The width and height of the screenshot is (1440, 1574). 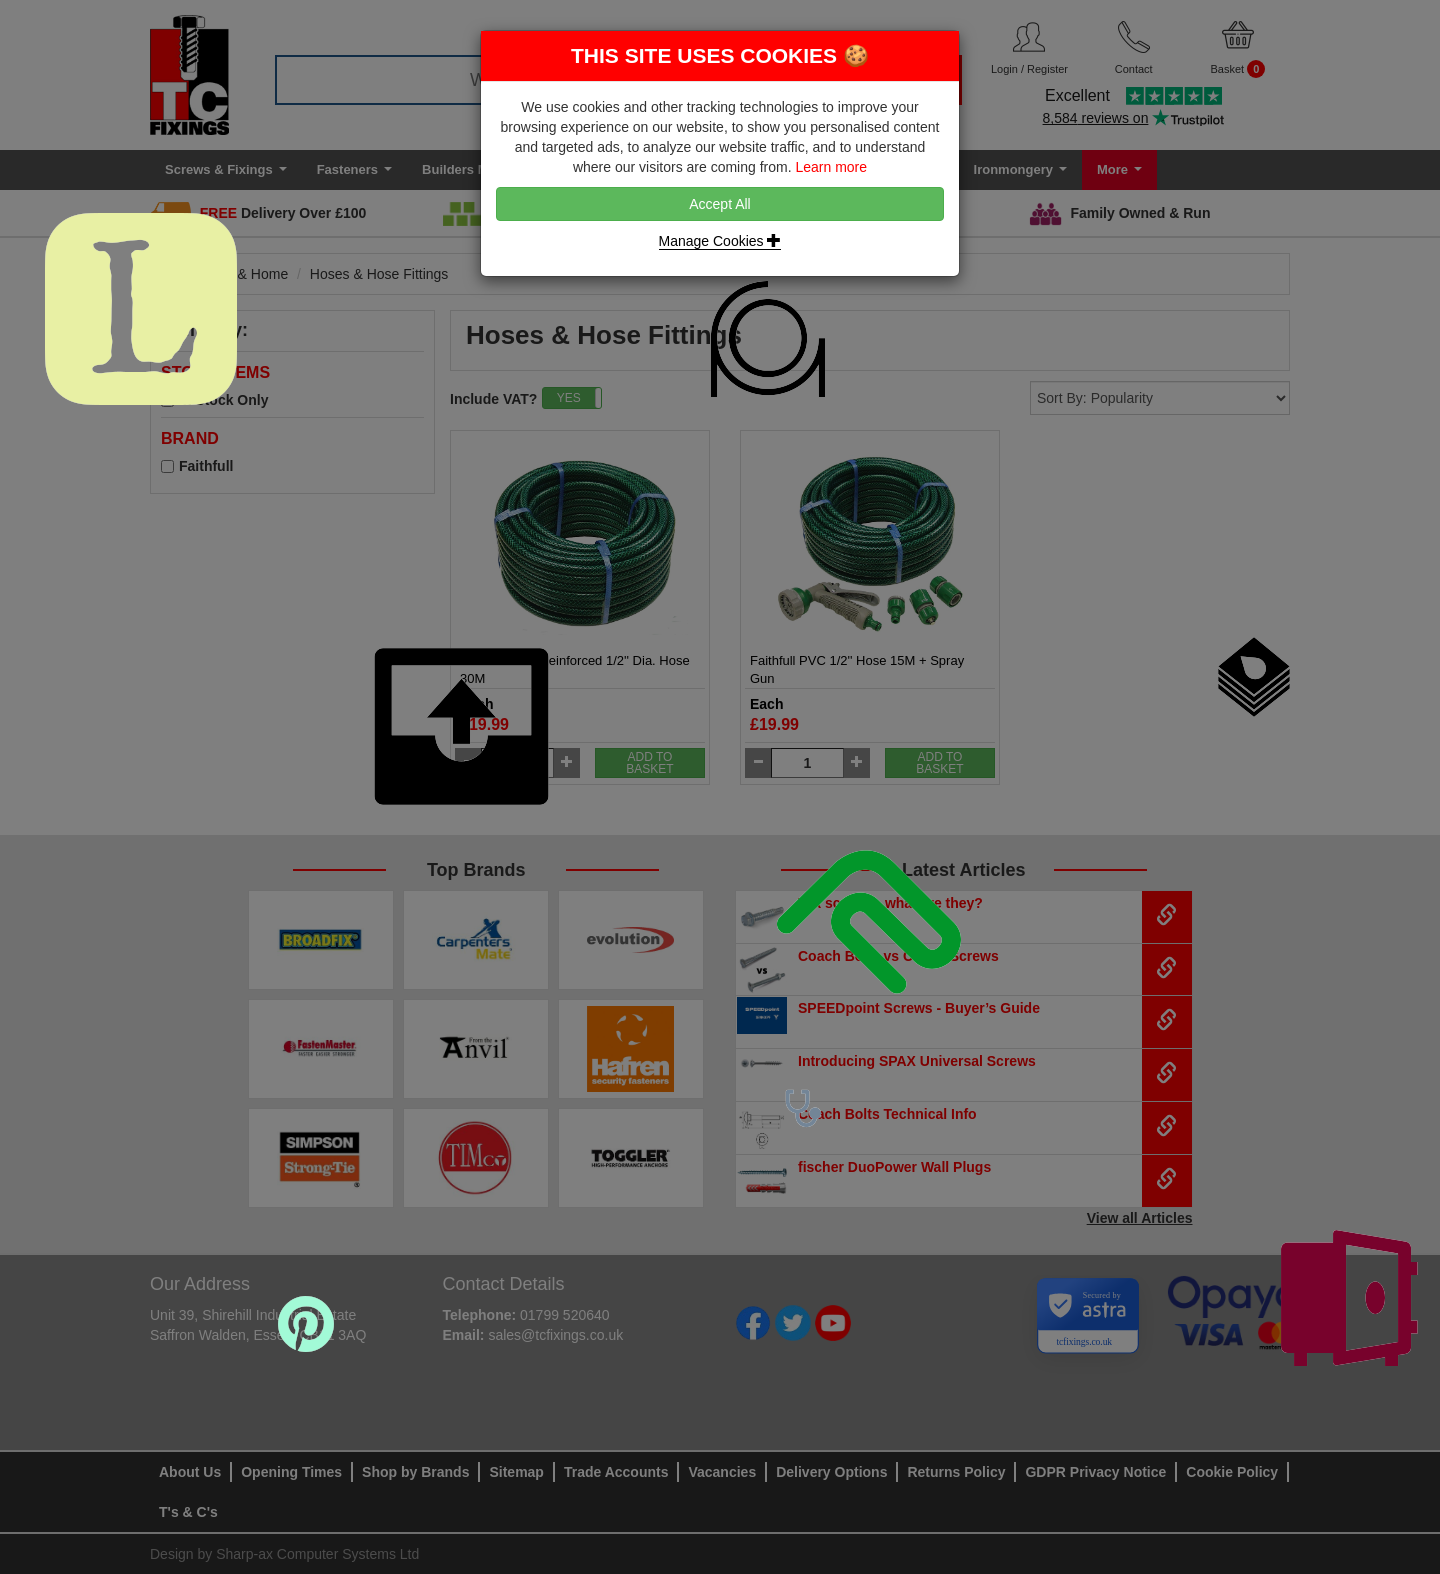 I want to click on open LibraryThing app, so click(x=141, y=309).